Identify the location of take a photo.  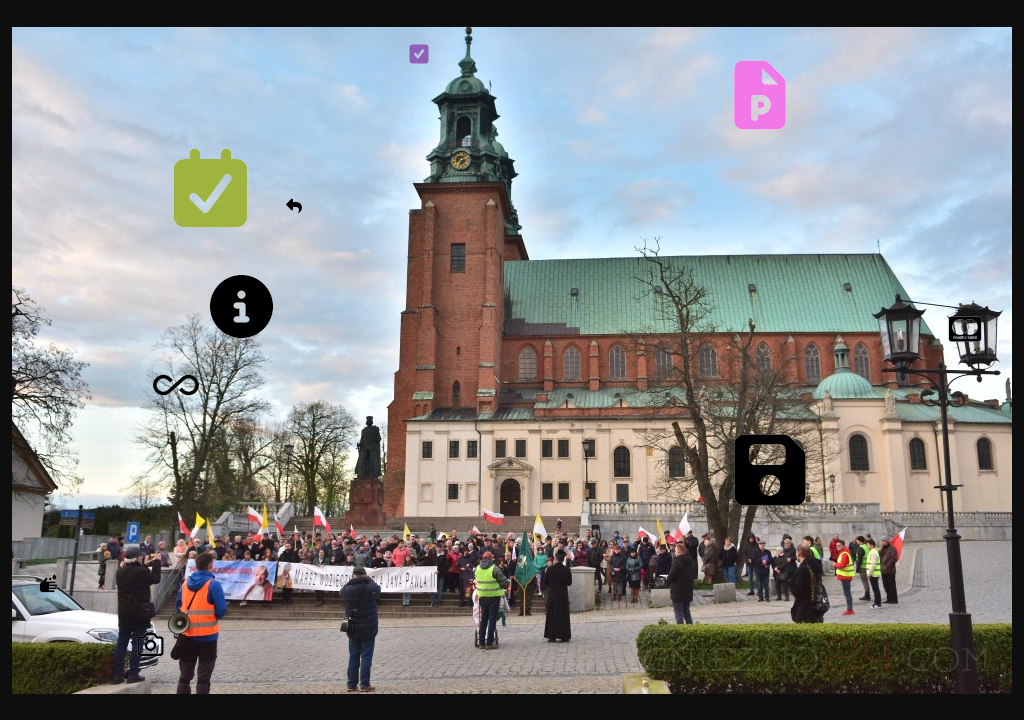
(150, 644).